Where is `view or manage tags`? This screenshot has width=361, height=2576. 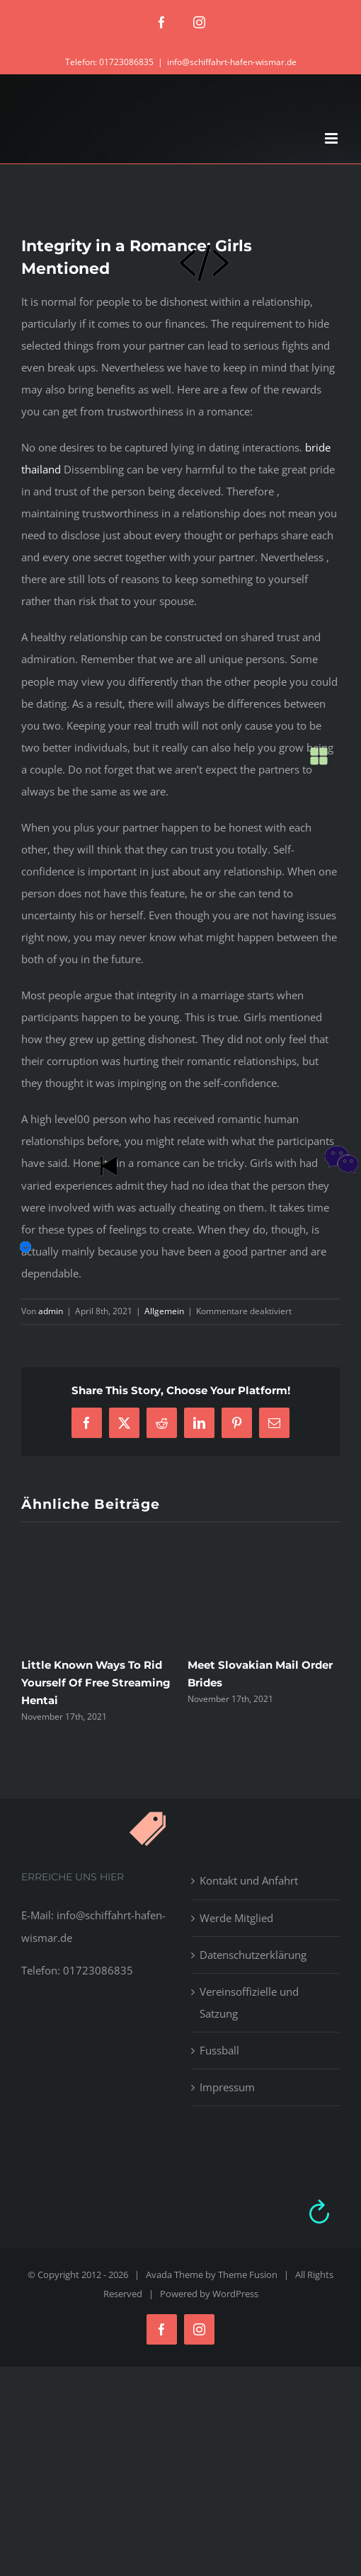 view or manage tags is located at coordinates (147, 1829).